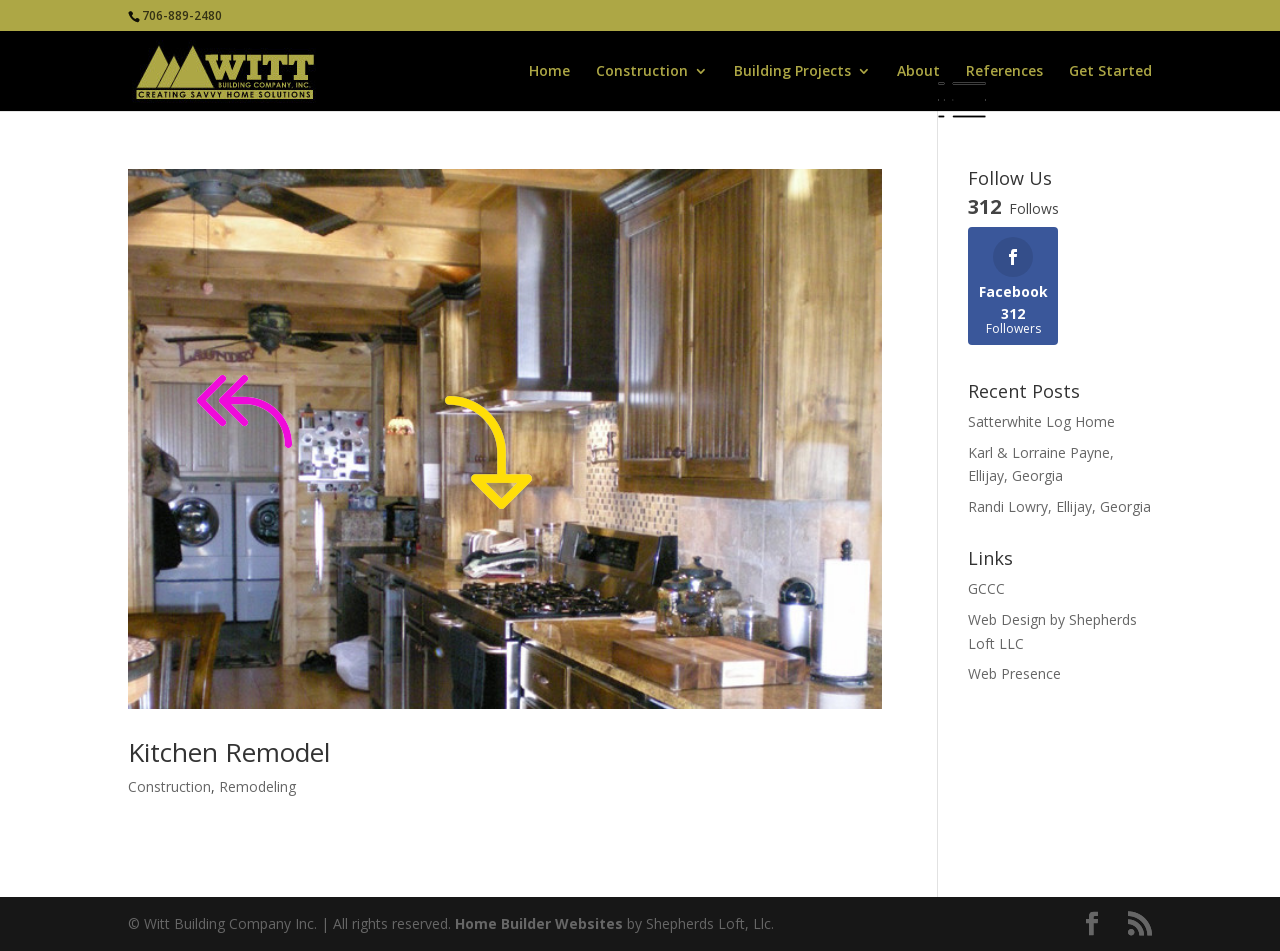  I want to click on reply all to a message or email, so click(244, 411).